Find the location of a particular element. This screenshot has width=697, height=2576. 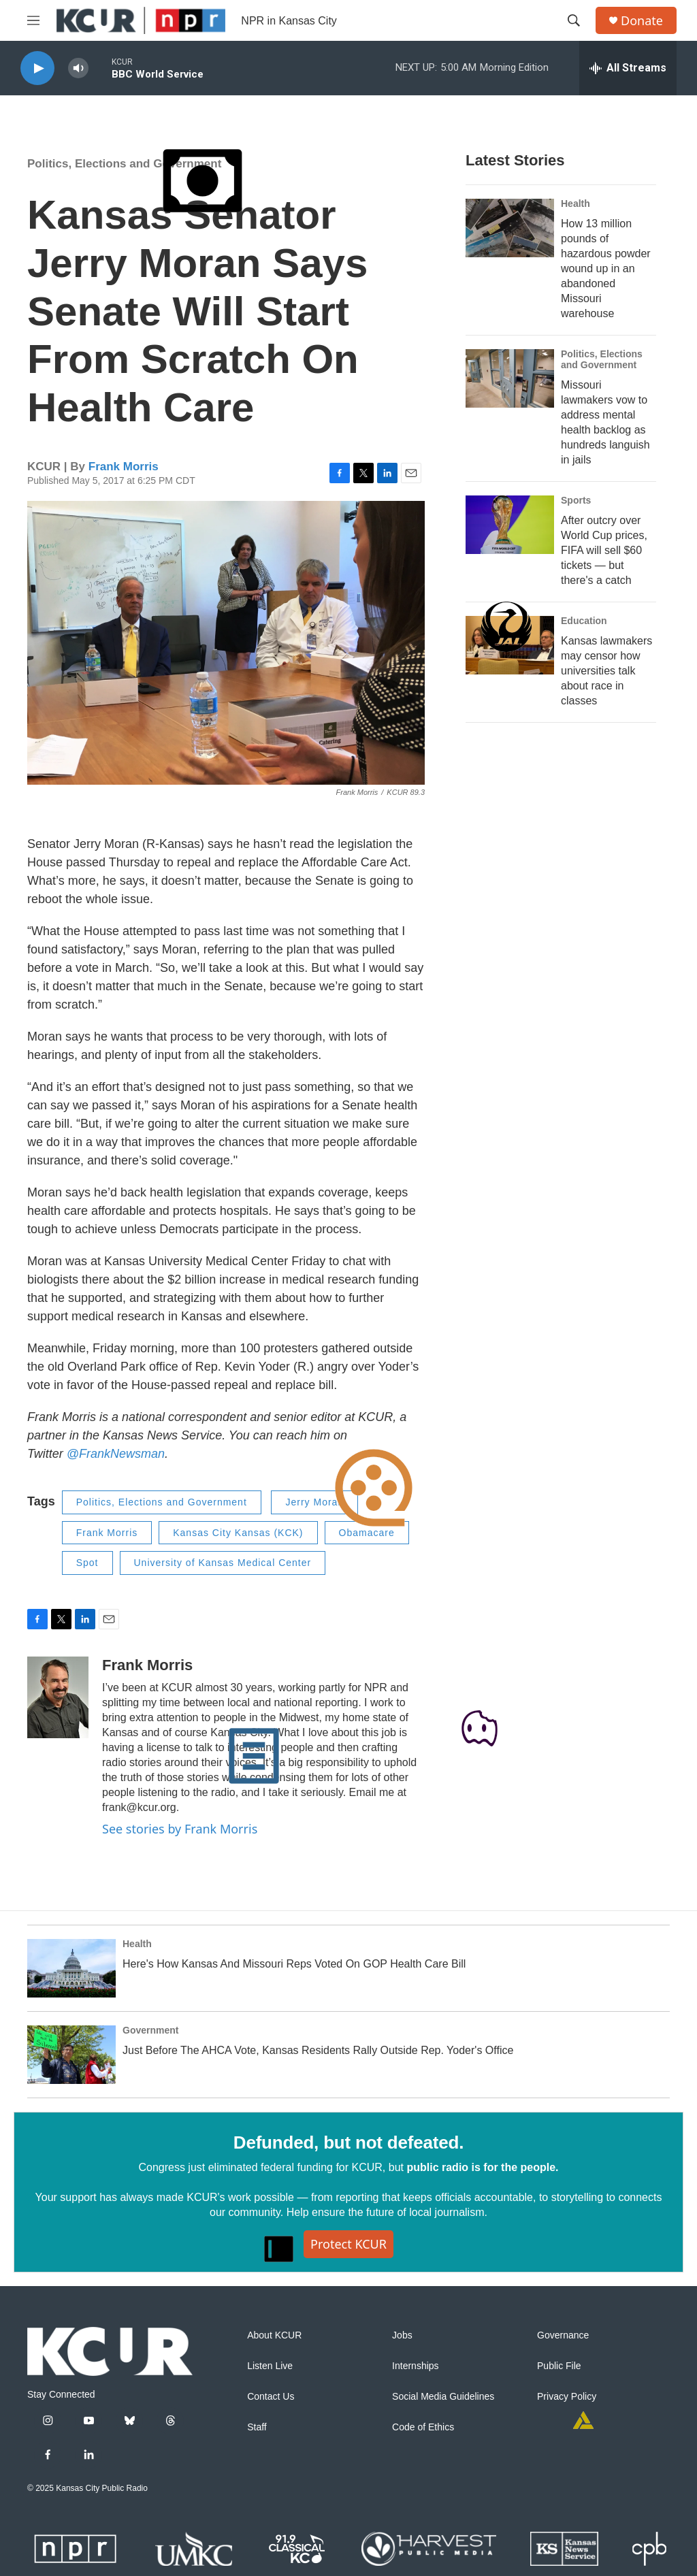

toggle left sidebar panel is located at coordinates (278, 2249).